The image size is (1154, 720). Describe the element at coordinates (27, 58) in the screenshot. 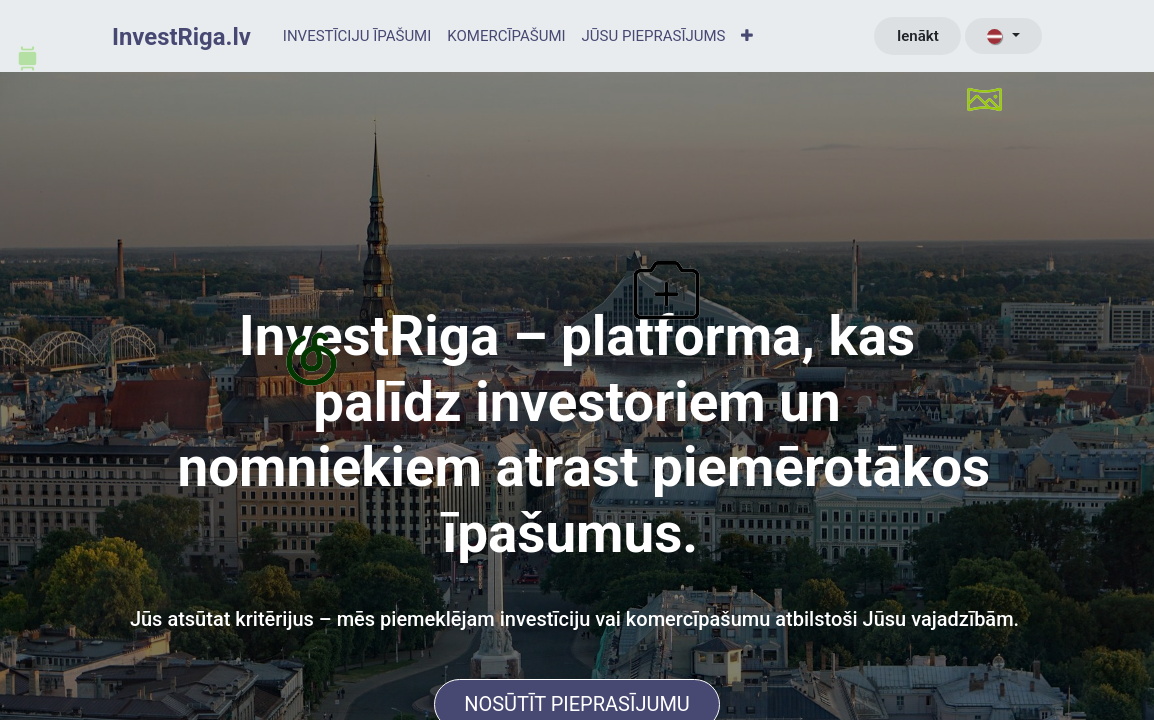

I see `scroll through vertical carousel content` at that location.